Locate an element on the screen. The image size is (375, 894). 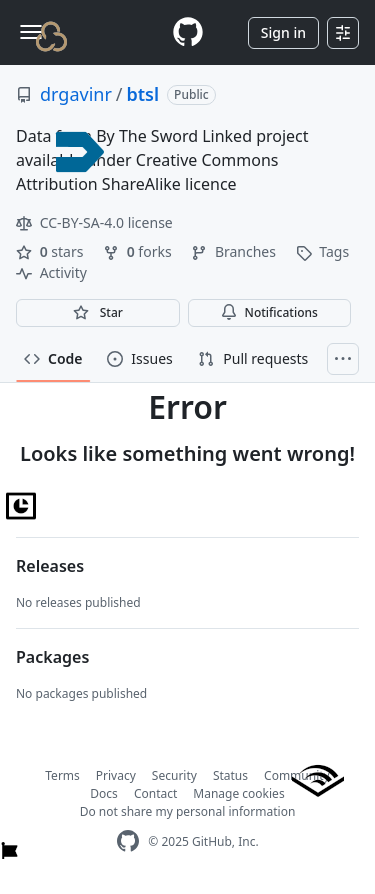
countingworks pro app or service logo is located at coordinates (51, 36).